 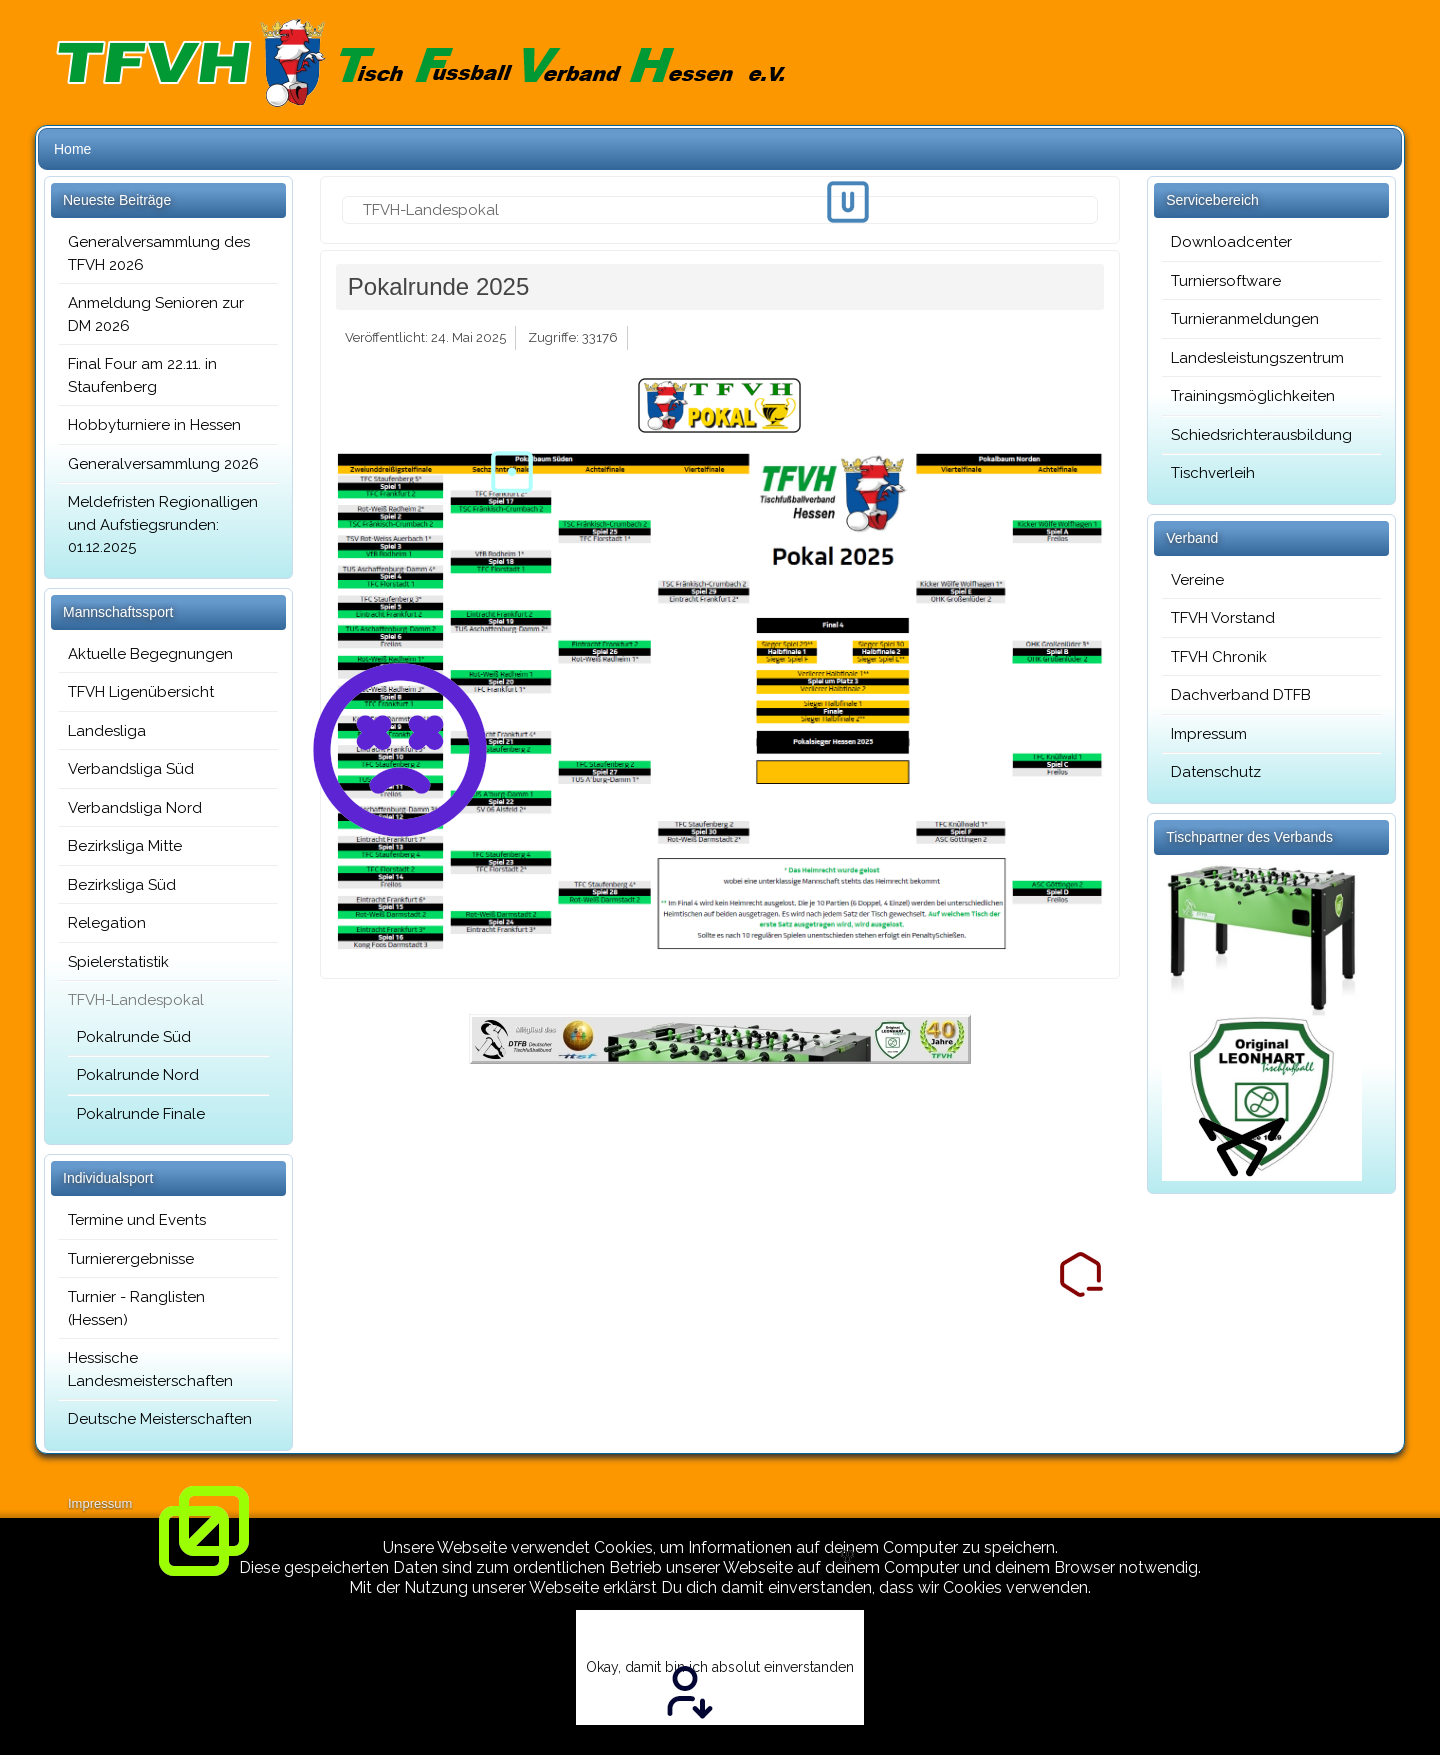 What do you see at coordinates (848, 202) in the screenshot?
I see `indicates underline text formatting option` at bounding box center [848, 202].